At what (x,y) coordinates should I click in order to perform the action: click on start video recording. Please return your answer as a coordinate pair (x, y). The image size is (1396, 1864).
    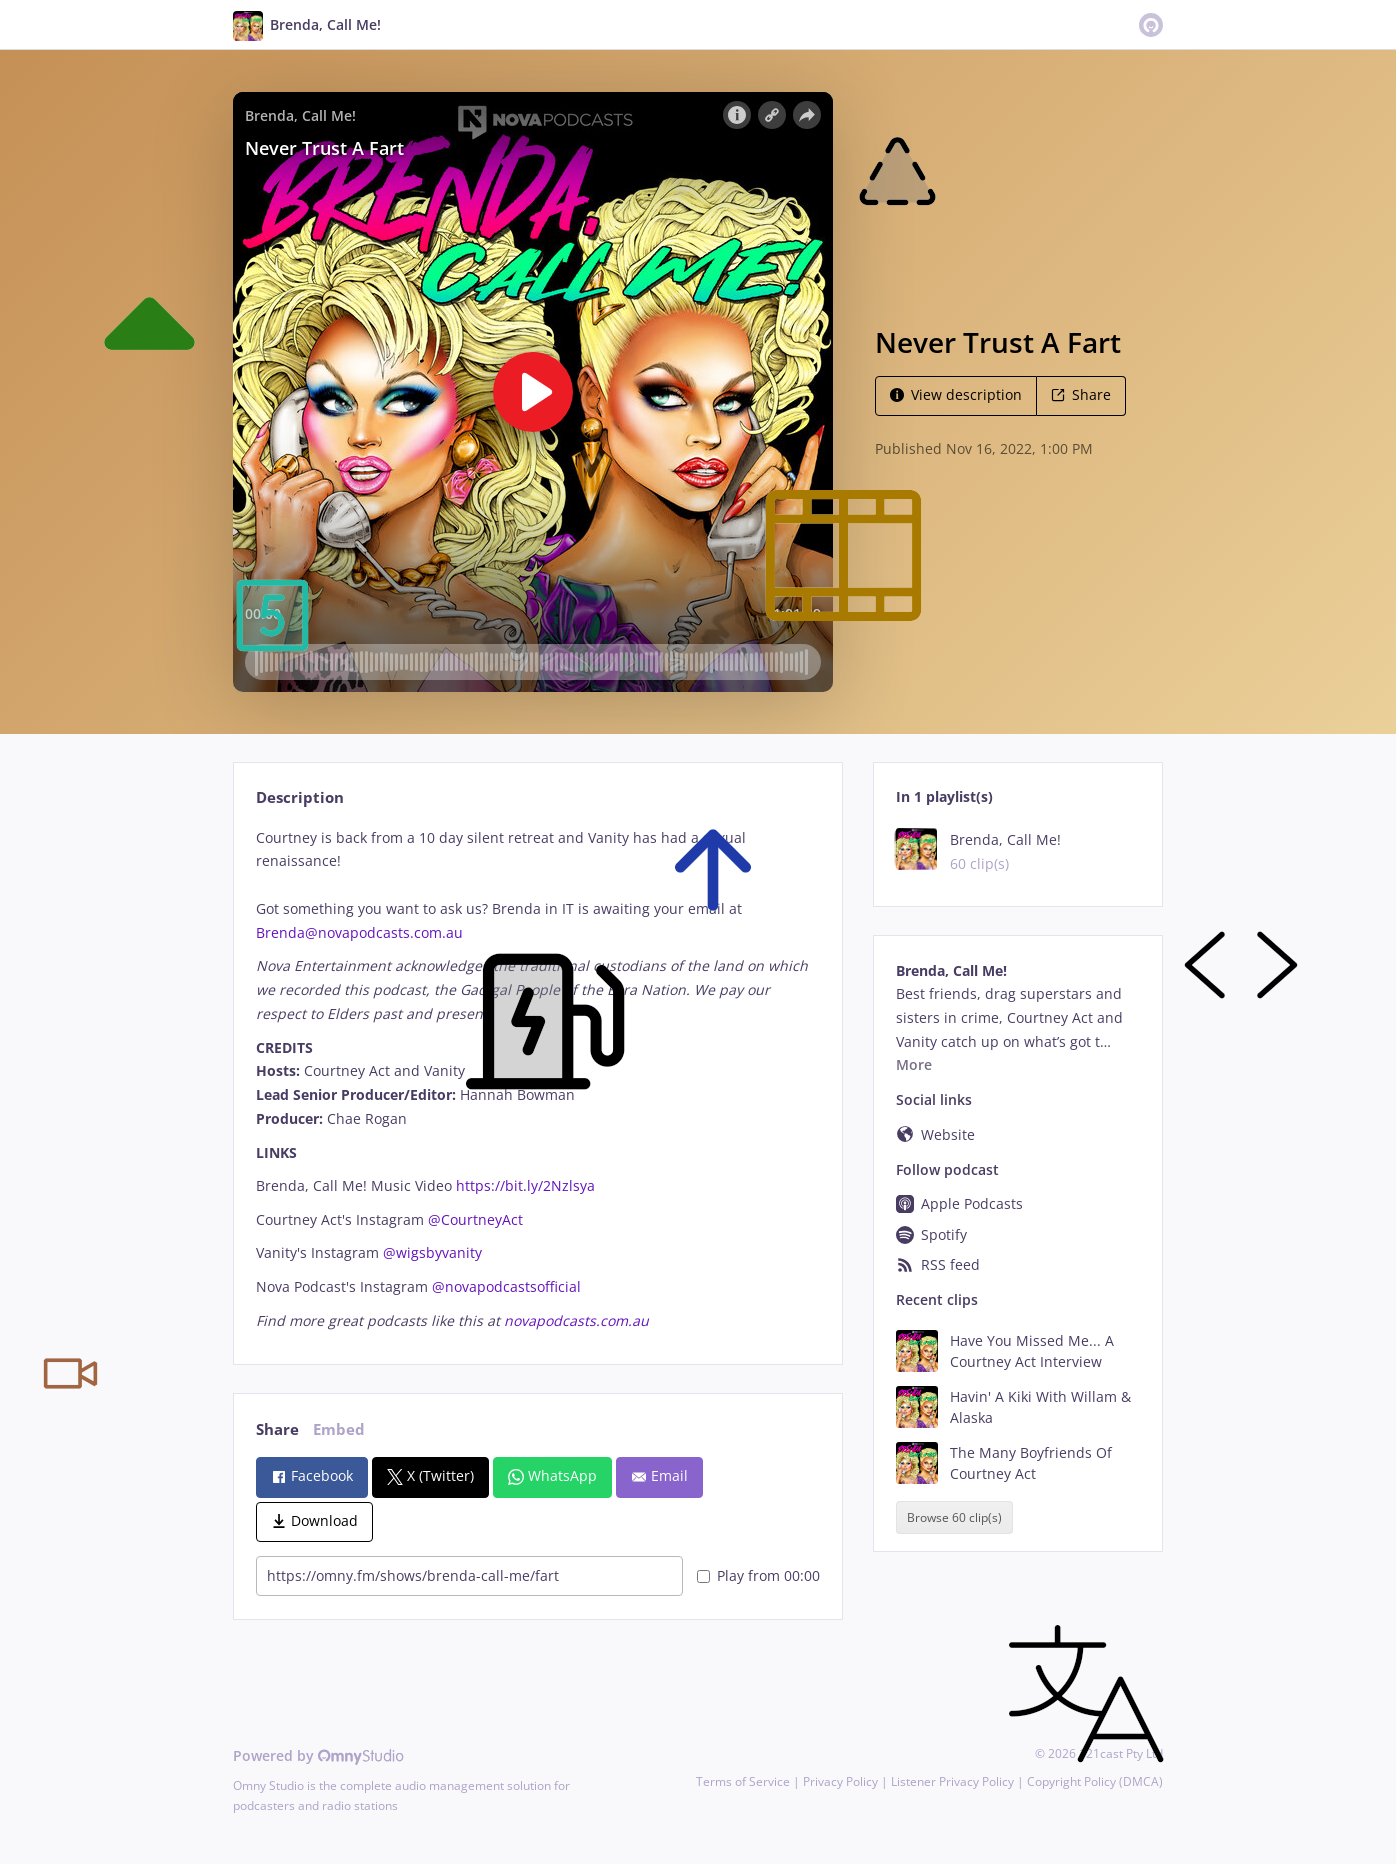
    Looking at the image, I should click on (70, 1373).